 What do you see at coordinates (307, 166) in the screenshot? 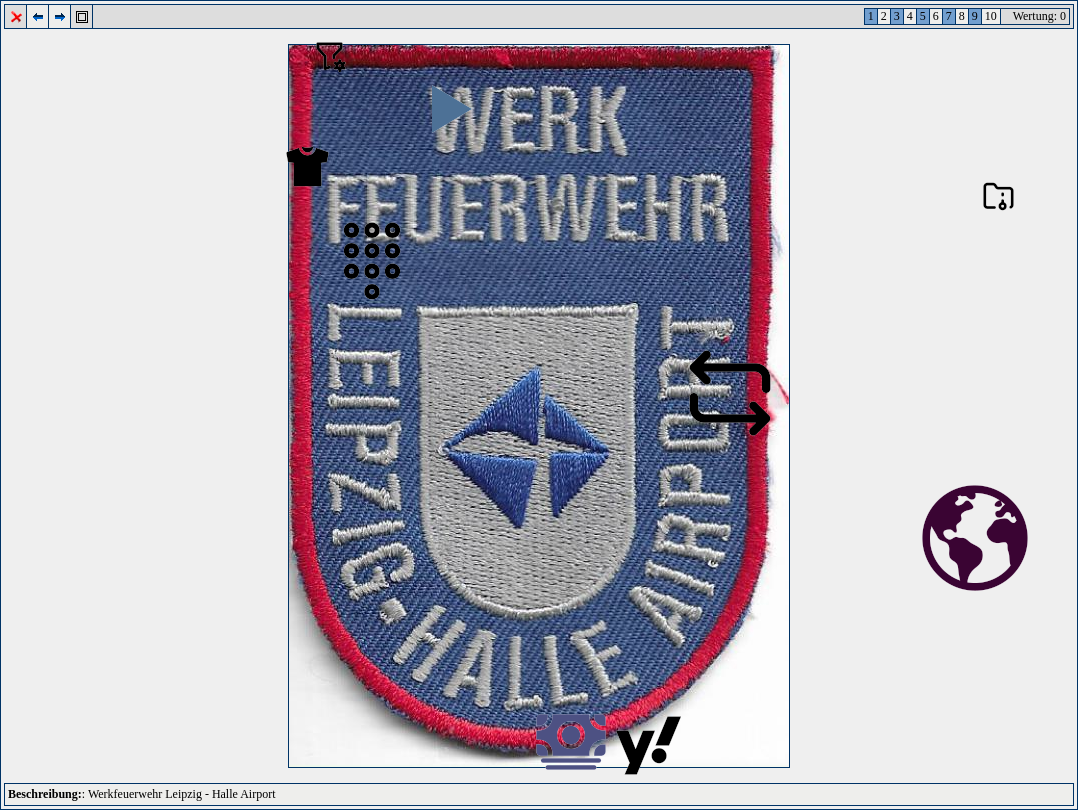
I see `browse clothing or apparel items` at bounding box center [307, 166].